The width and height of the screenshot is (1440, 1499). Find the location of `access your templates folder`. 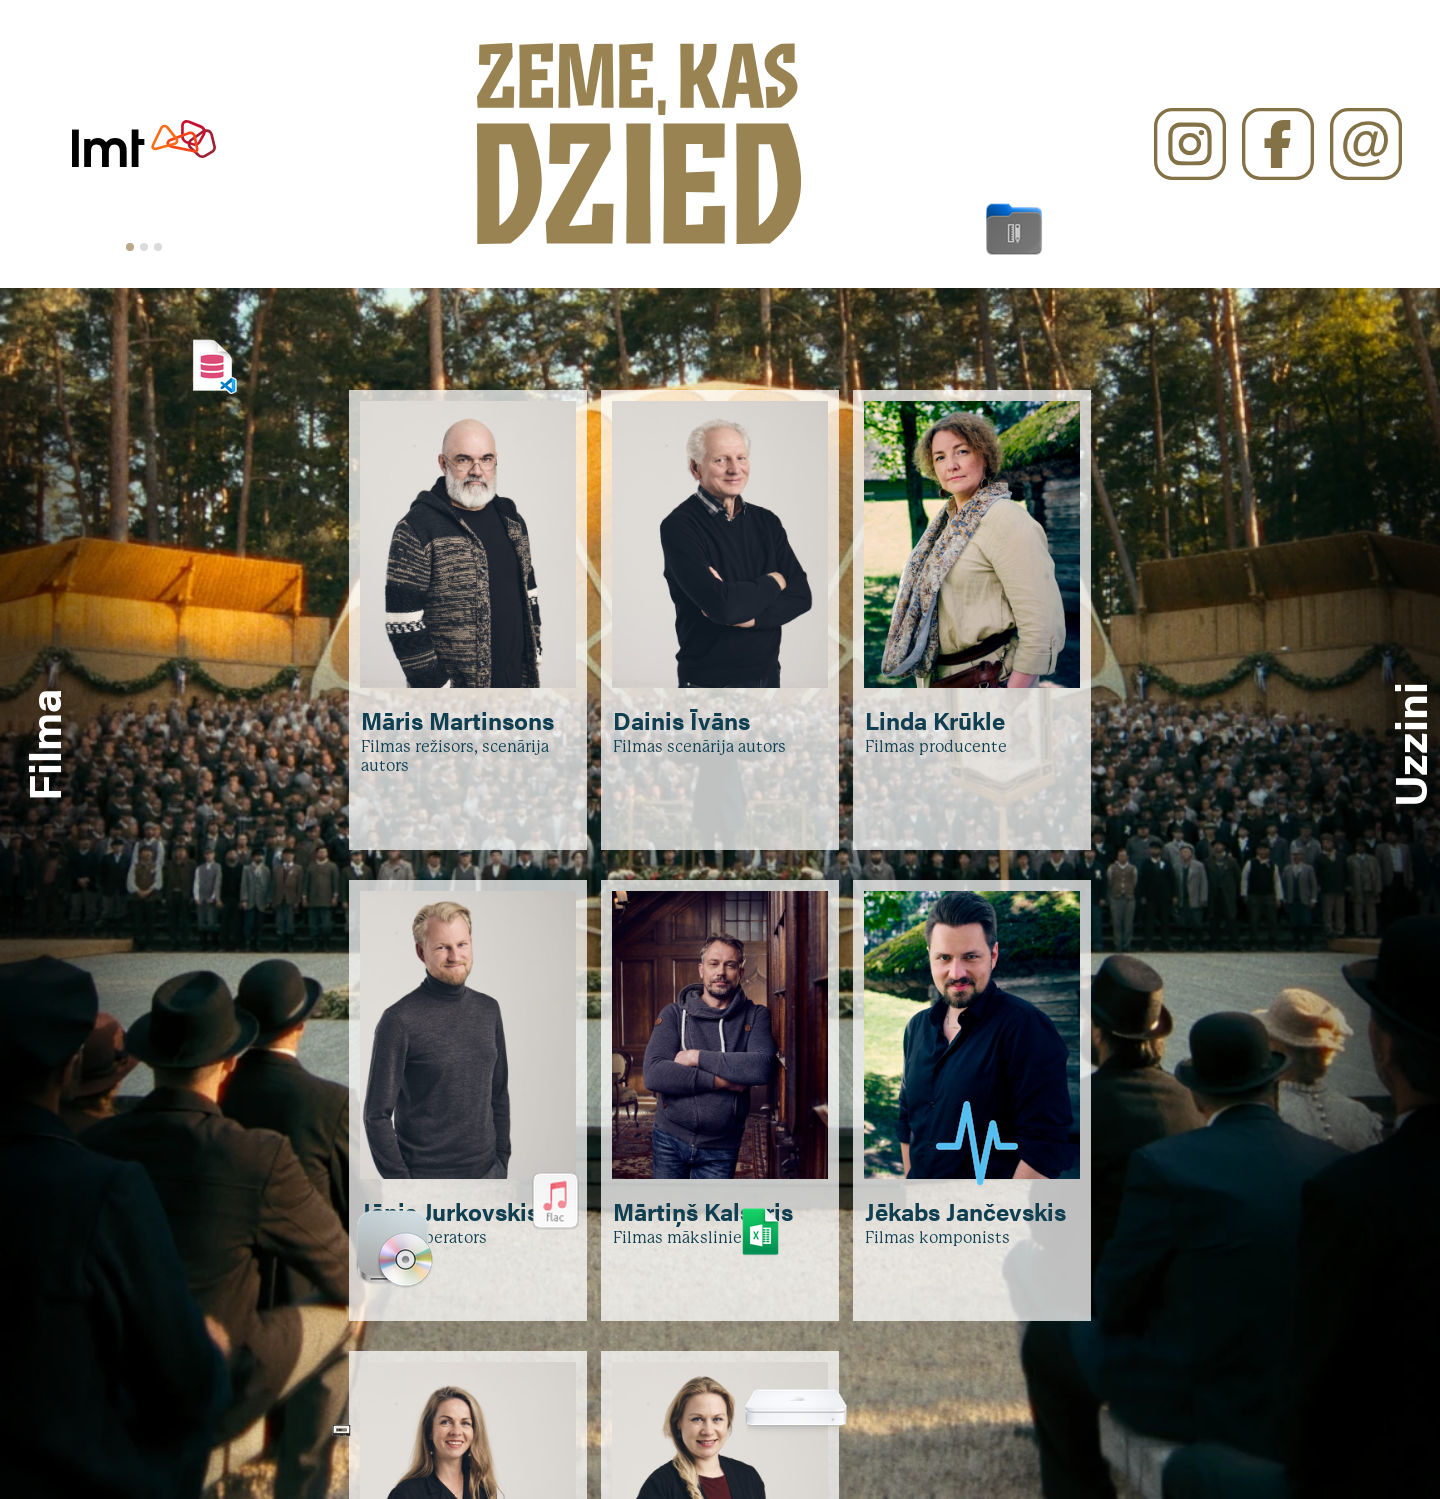

access your templates folder is located at coordinates (1014, 229).